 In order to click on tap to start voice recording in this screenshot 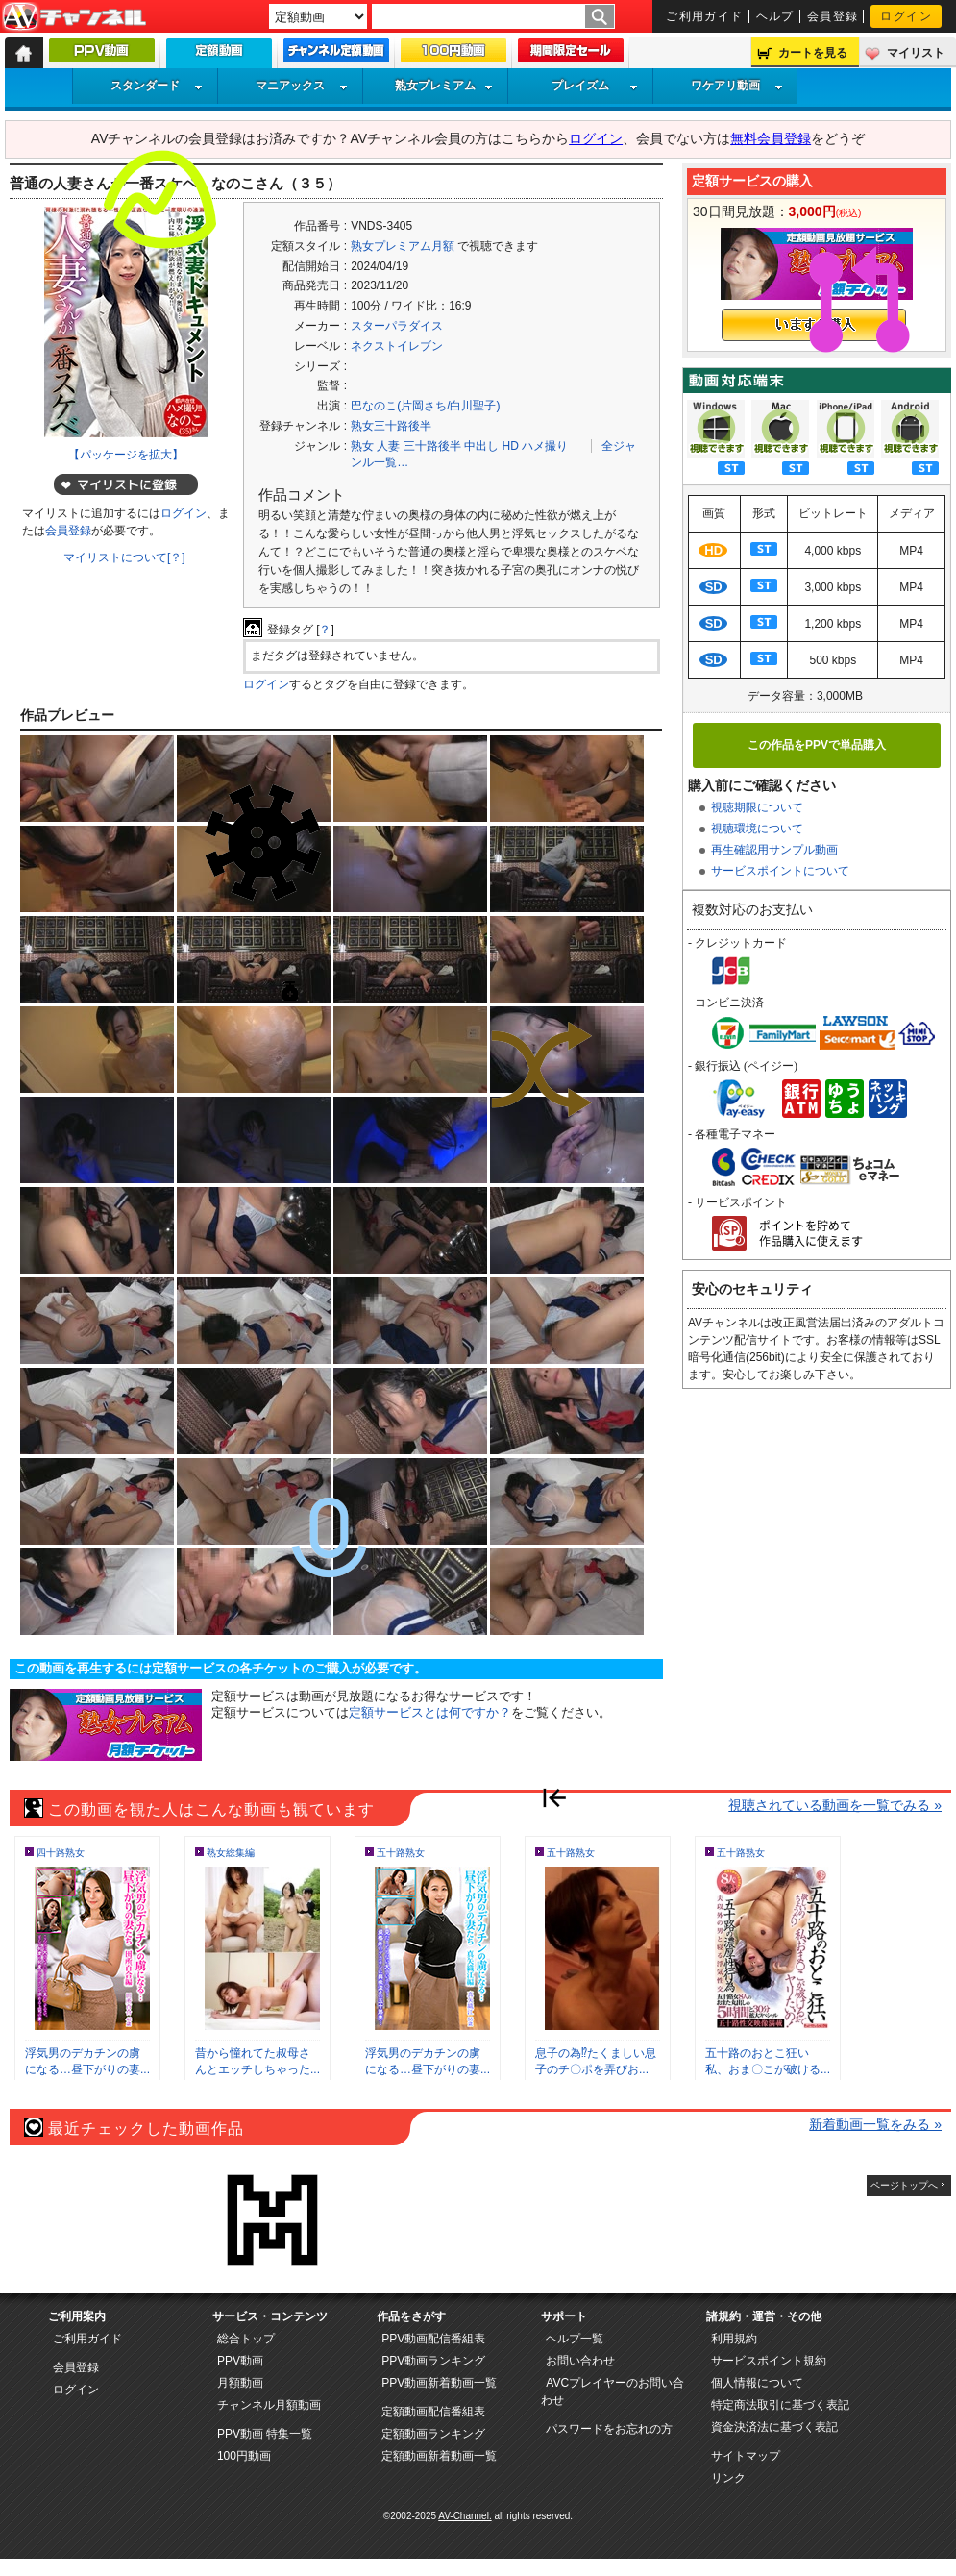, I will do `click(329, 1539)`.